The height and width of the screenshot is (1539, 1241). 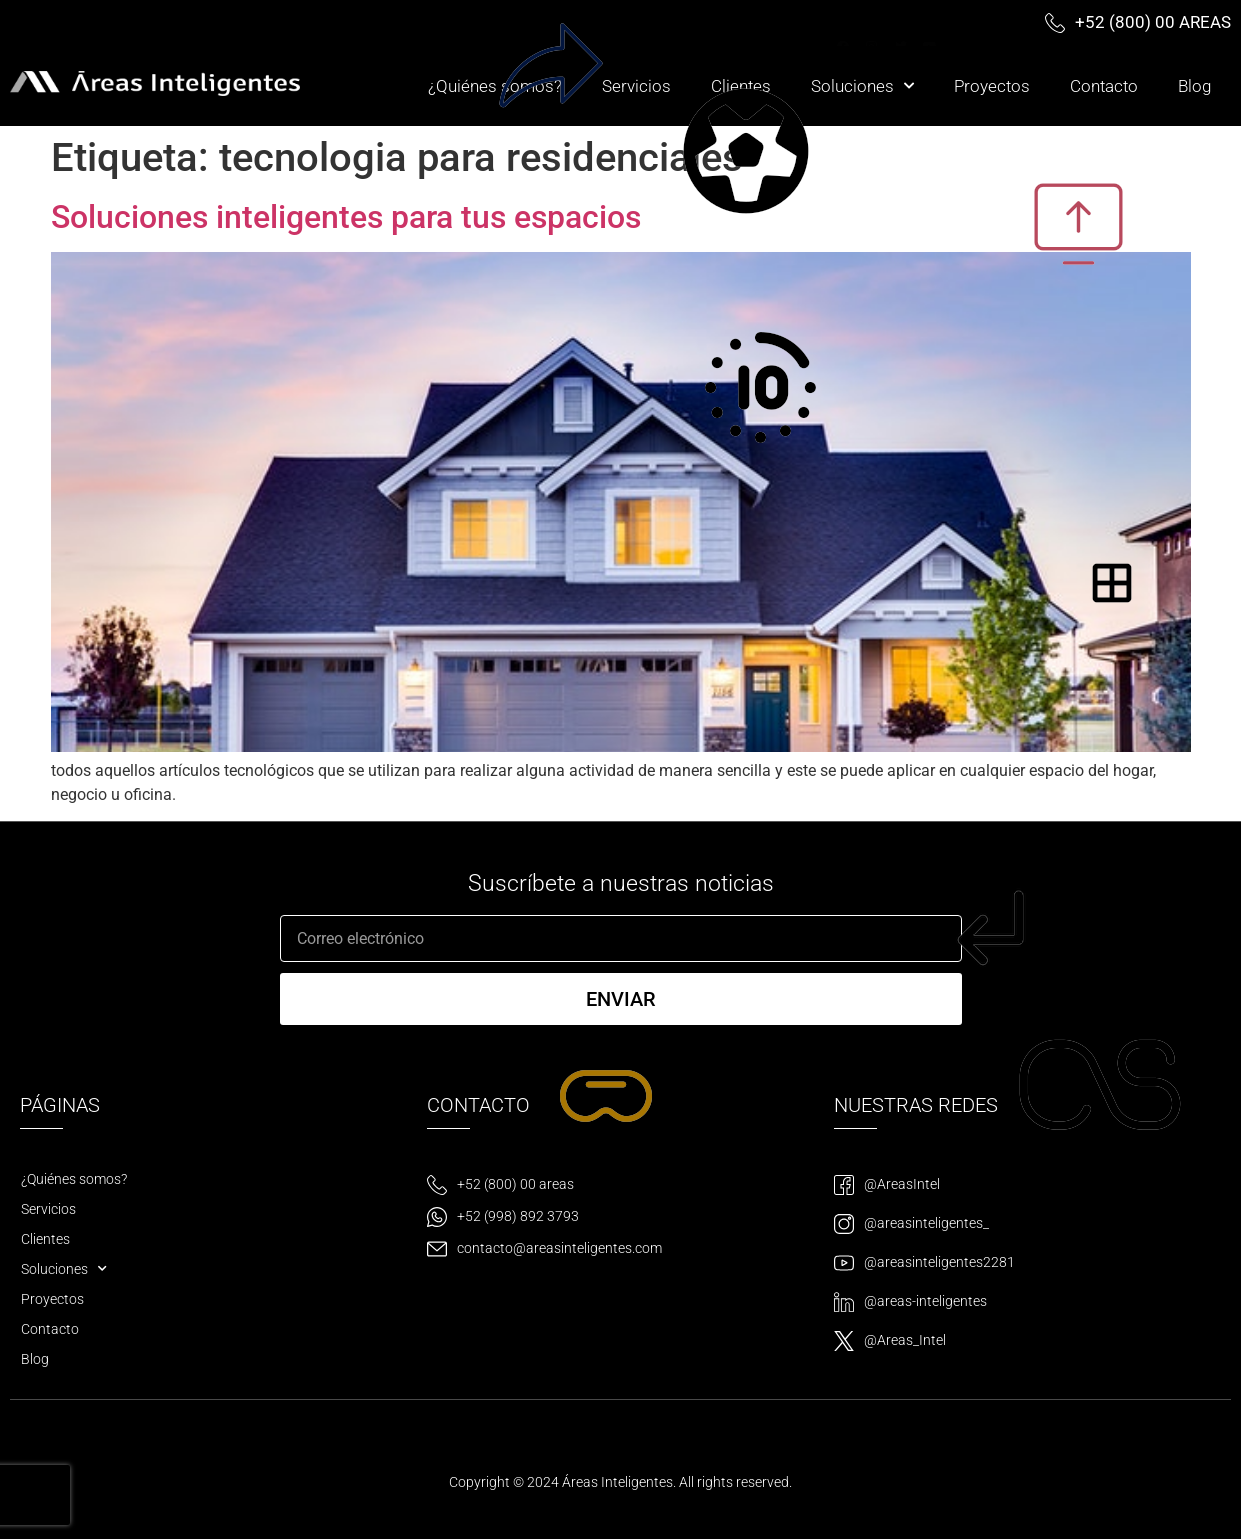 I want to click on access virtual reality or VR settings, so click(x=606, y=1096).